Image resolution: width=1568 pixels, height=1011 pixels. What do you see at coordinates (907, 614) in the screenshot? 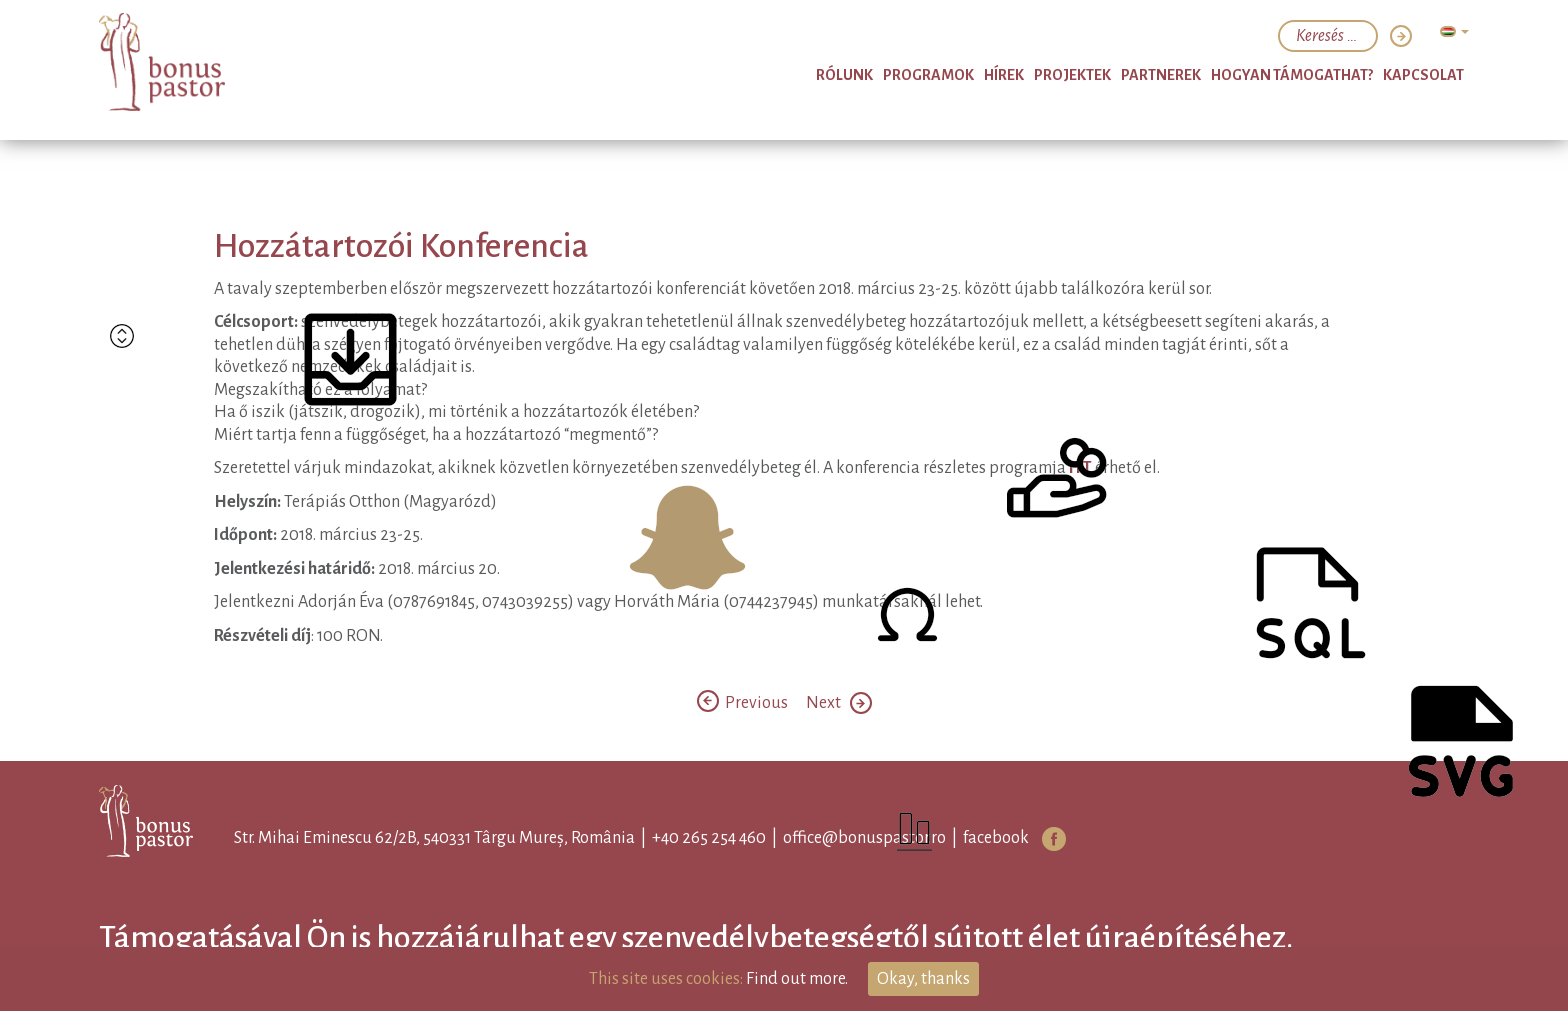
I see `represents the omega symbol in mathematical or scientific contexts` at bounding box center [907, 614].